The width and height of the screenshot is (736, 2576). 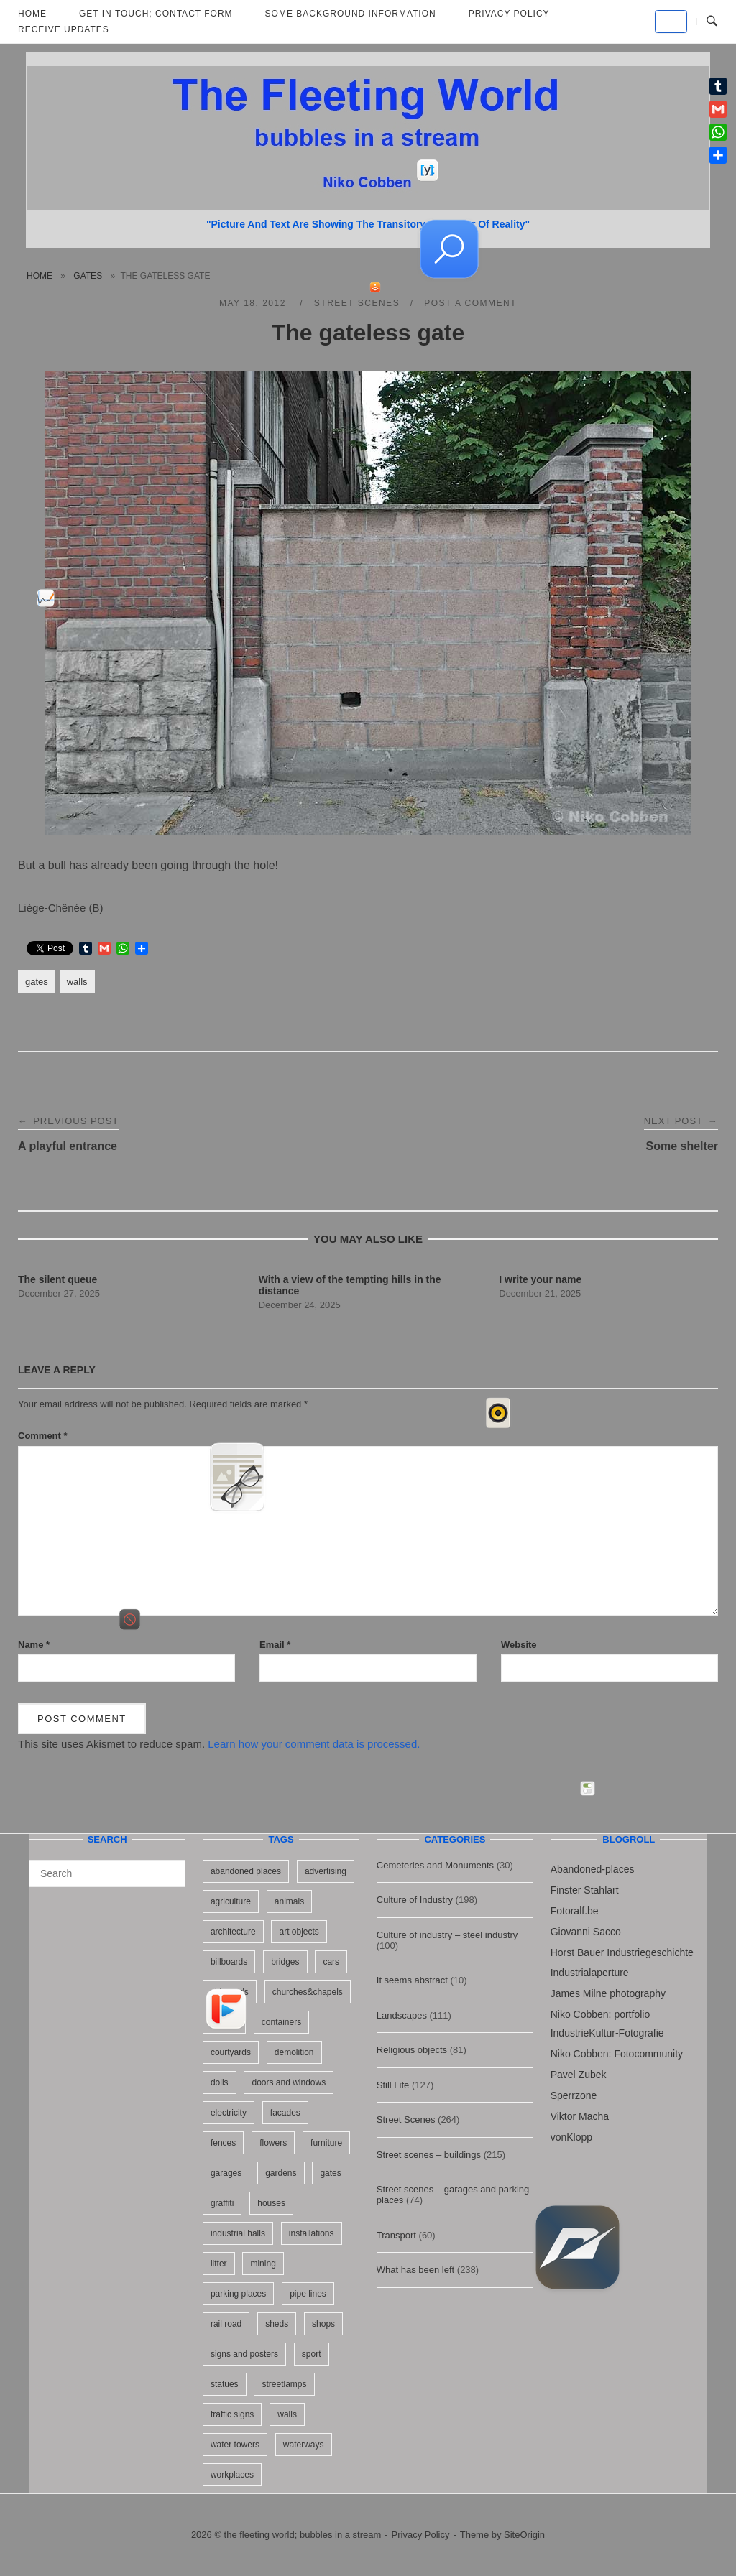 What do you see at coordinates (449, 250) in the screenshot?
I see `open search or spotlight functionality` at bounding box center [449, 250].